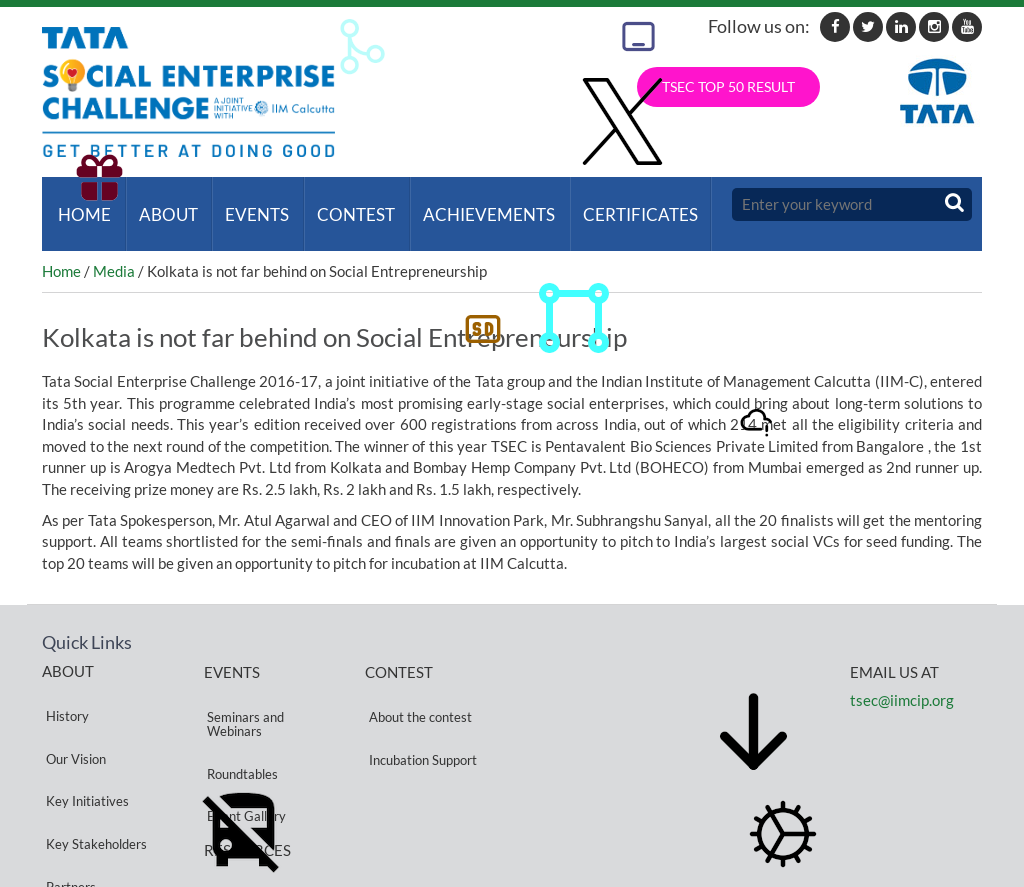 The image size is (1024, 887). Describe the element at coordinates (99, 177) in the screenshot. I see `view or redeem a gift` at that location.